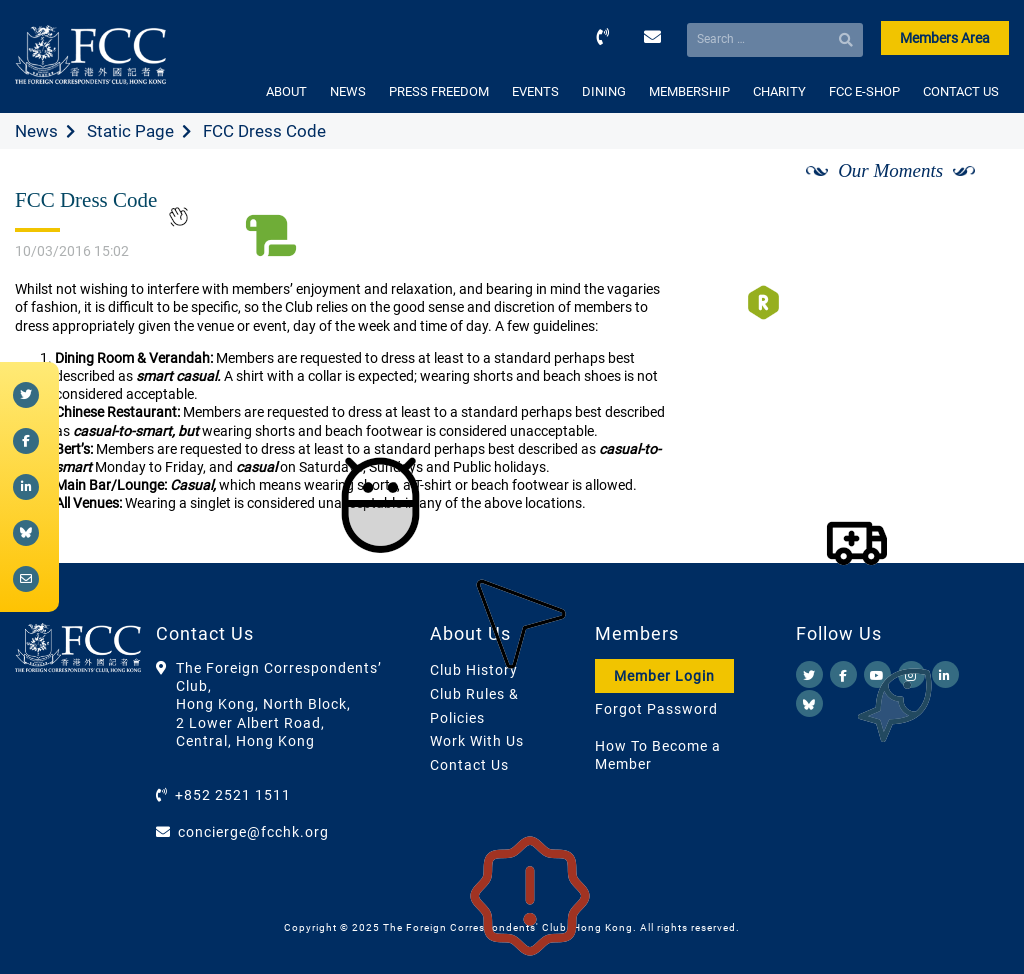 This screenshot has height=974, width=1024. Describe the element at coordinates (530, 896) in the screenshot. I see `indicates a warning or alert requiring attention` at that location.